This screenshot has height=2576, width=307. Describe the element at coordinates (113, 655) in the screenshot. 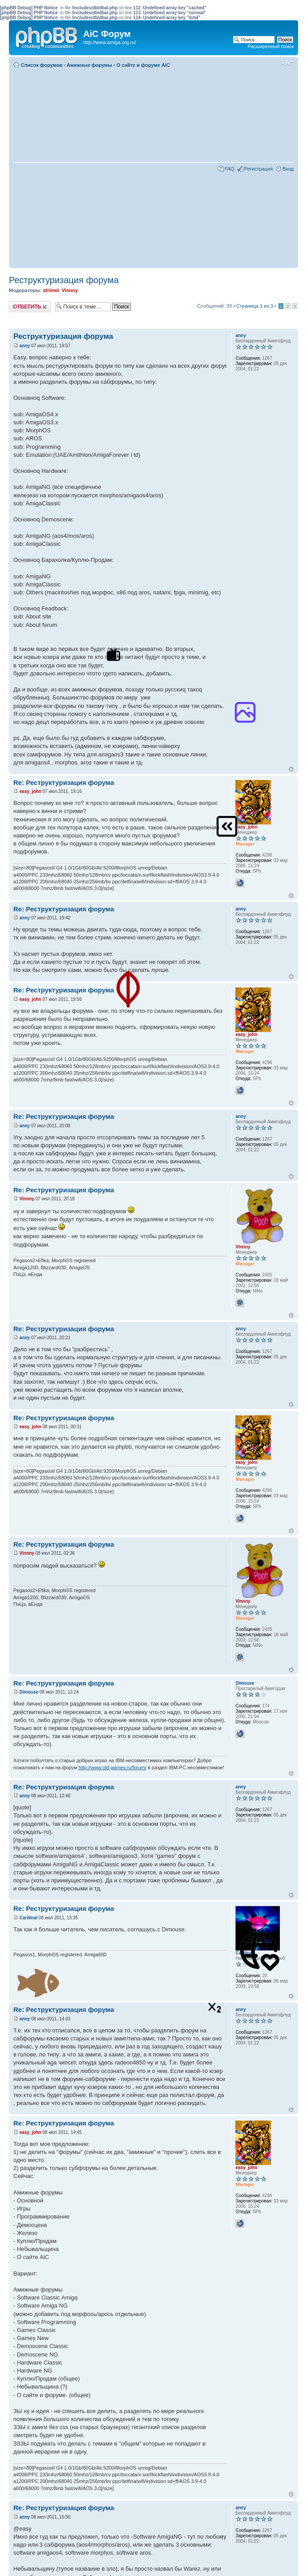

I see `access classic TV or broadcast content` at that location.